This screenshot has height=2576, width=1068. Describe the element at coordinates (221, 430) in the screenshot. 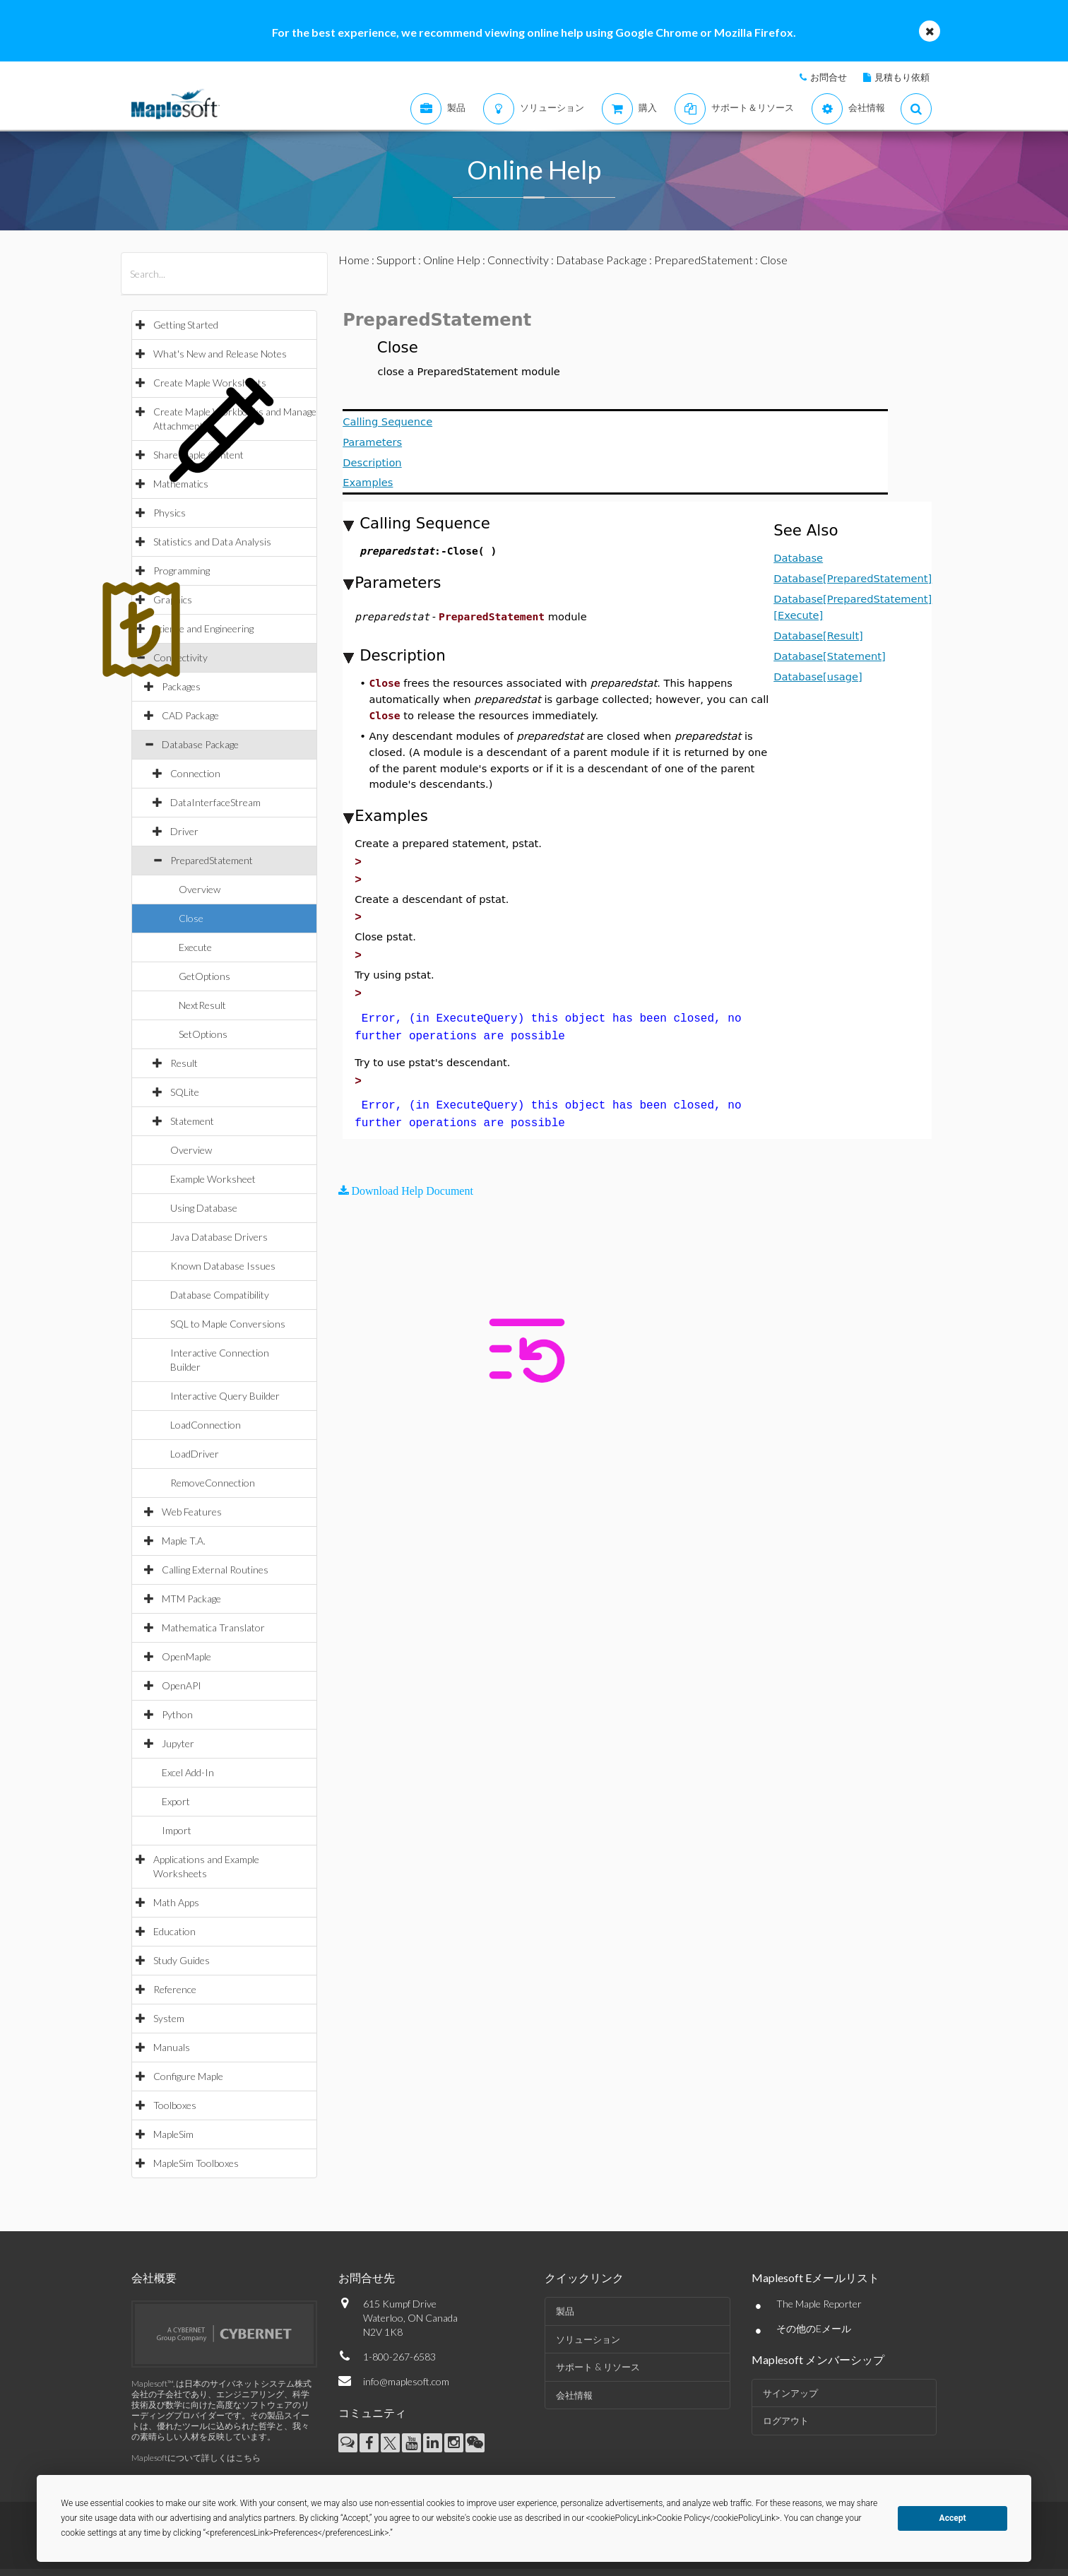

I see `access medical or health-related features` at that location.